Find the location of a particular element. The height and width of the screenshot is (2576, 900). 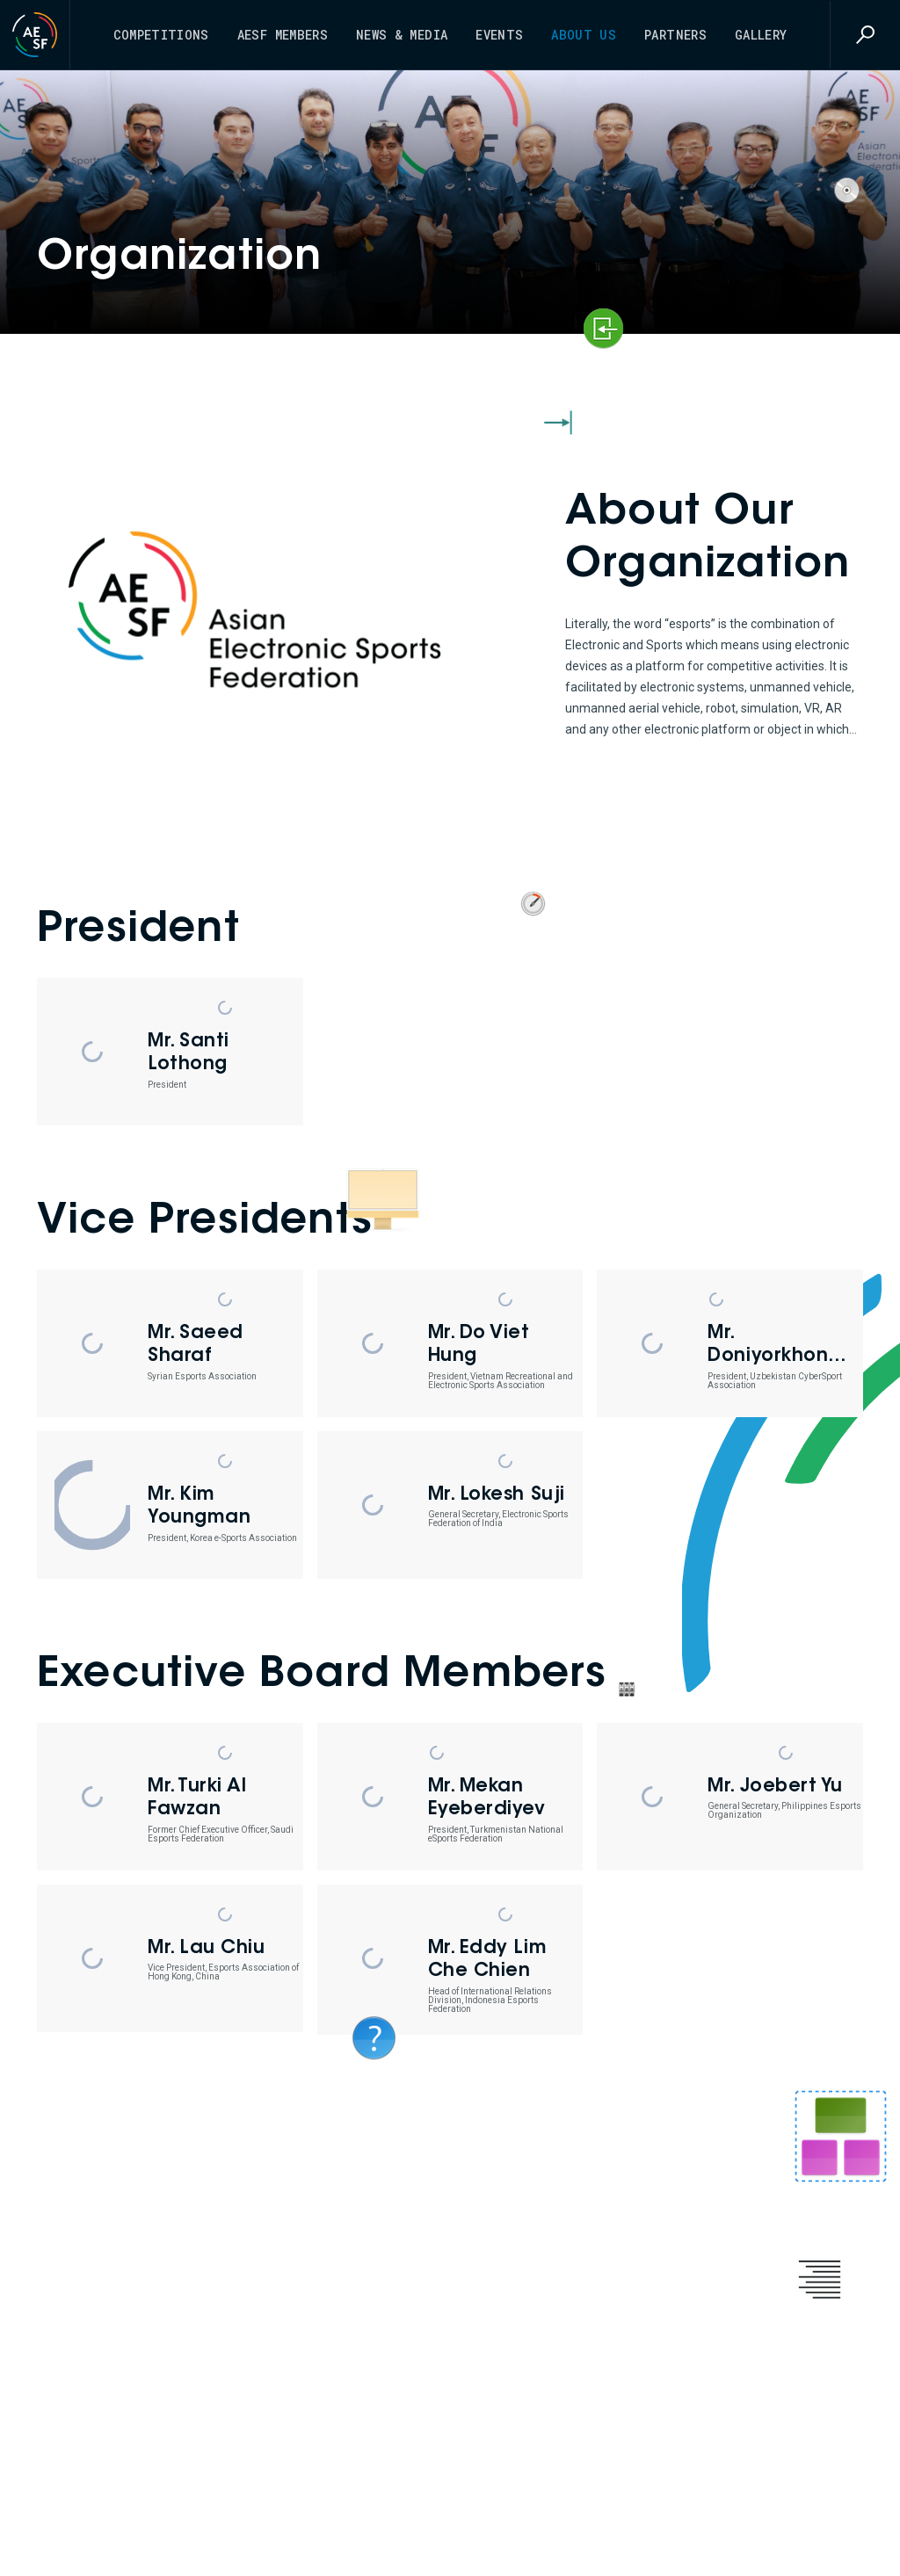

go to the last item or page is located at coordinates (558, 423).